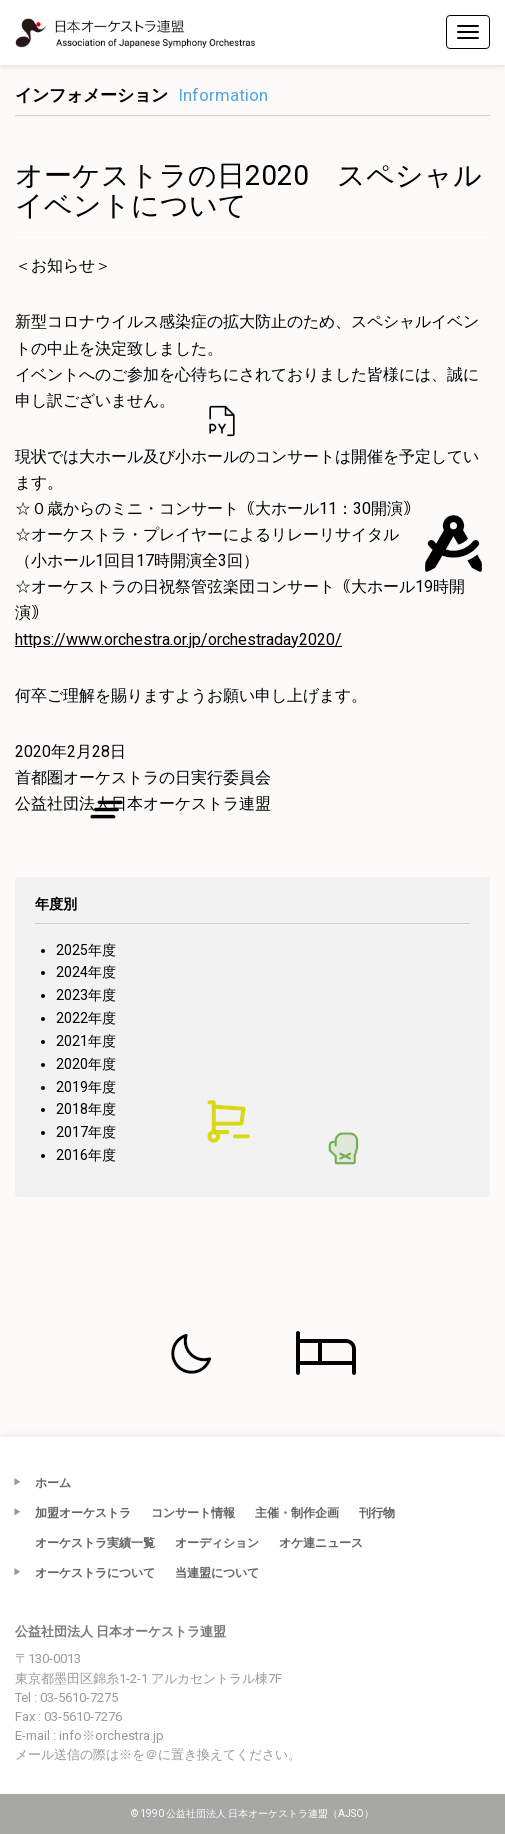  Describe the element at coordinates (226, 1121) in the screenshot. I see `remove an item from your cart` at that location.